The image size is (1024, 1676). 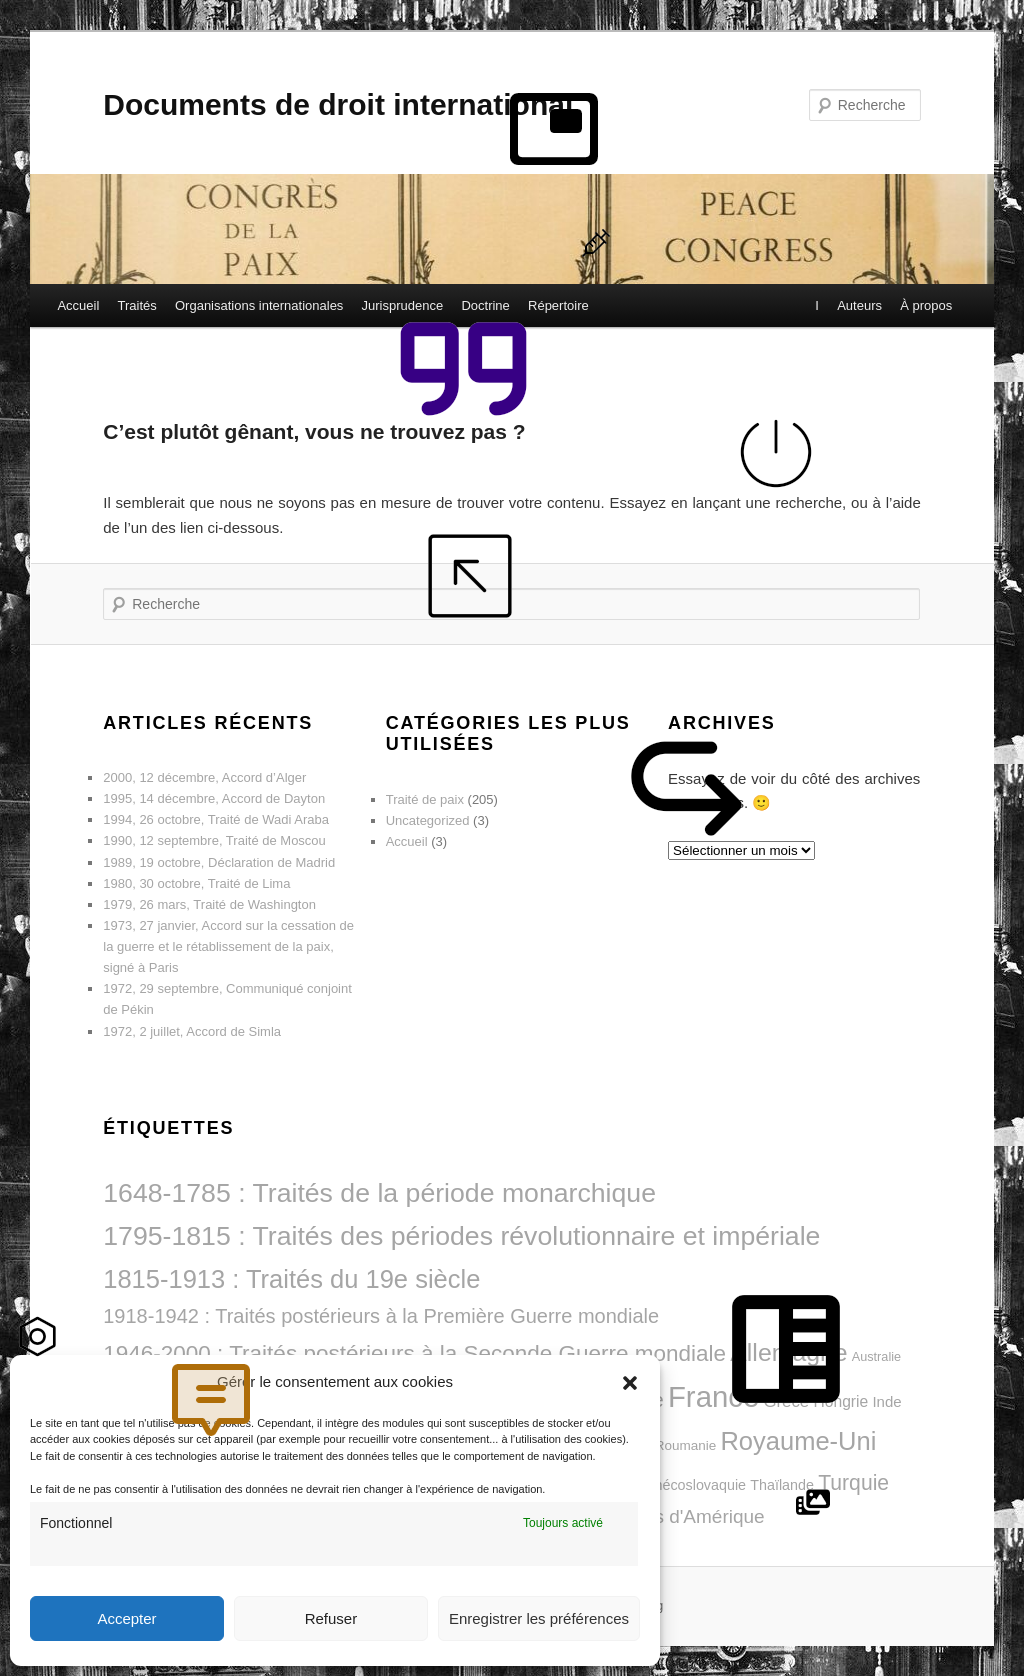 What do you see at coordinates (686, 784) in the screenshot?
I see `redo last action` at bounding box center [686, 784].